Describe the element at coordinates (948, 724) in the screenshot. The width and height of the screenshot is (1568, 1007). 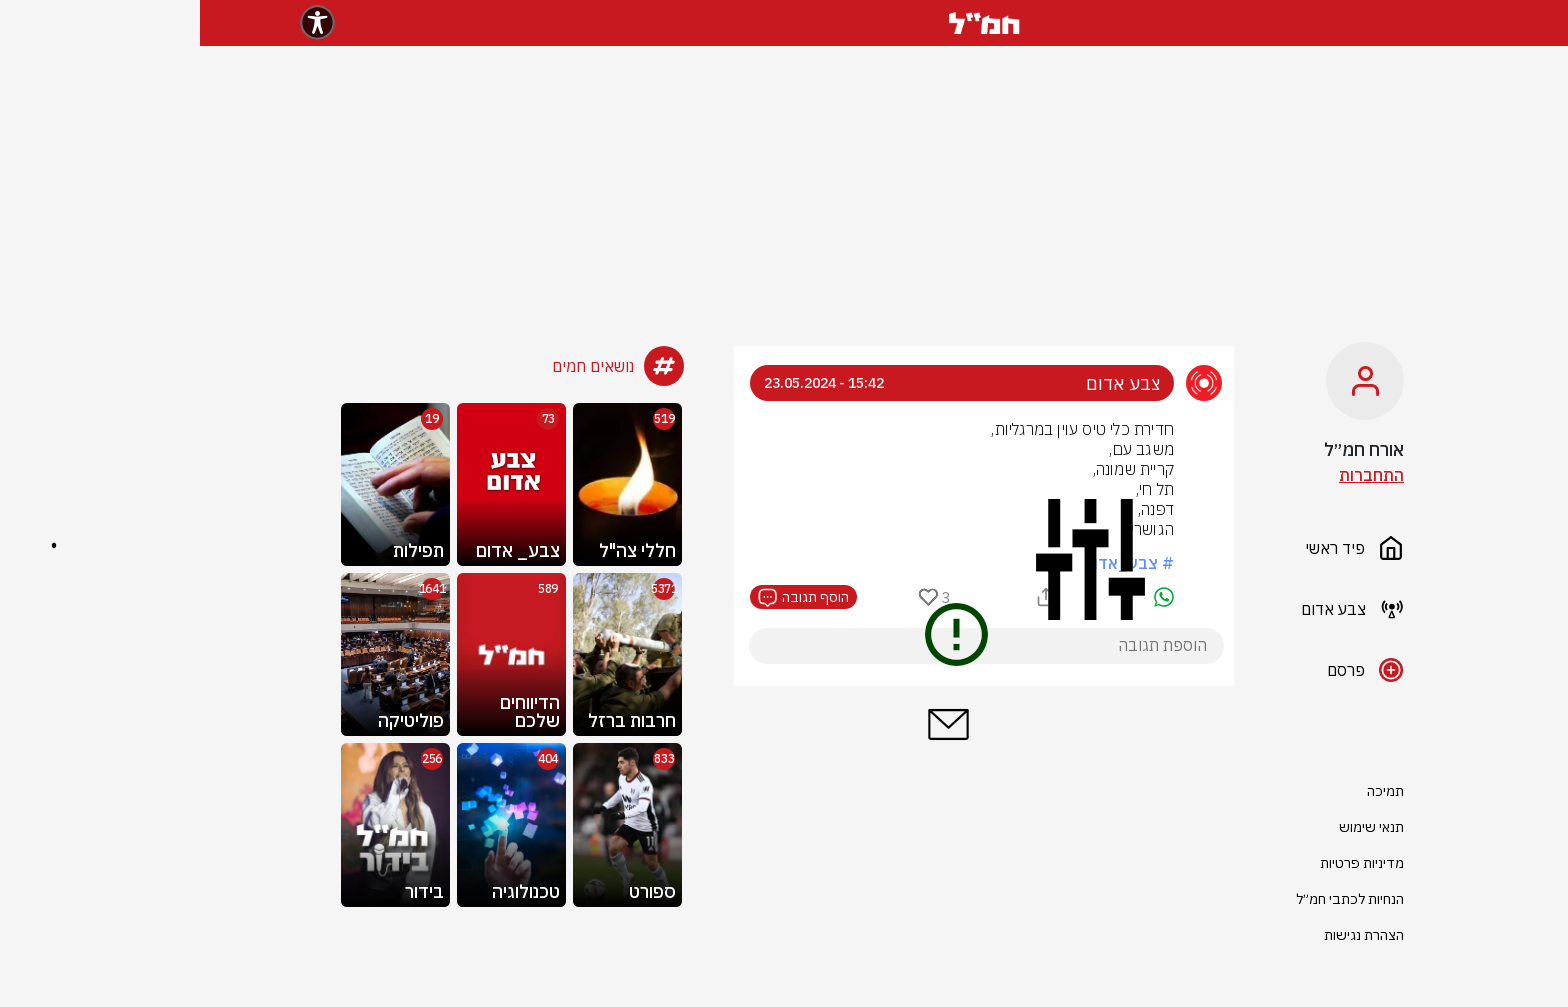
I see `open your email inbox` at that location.